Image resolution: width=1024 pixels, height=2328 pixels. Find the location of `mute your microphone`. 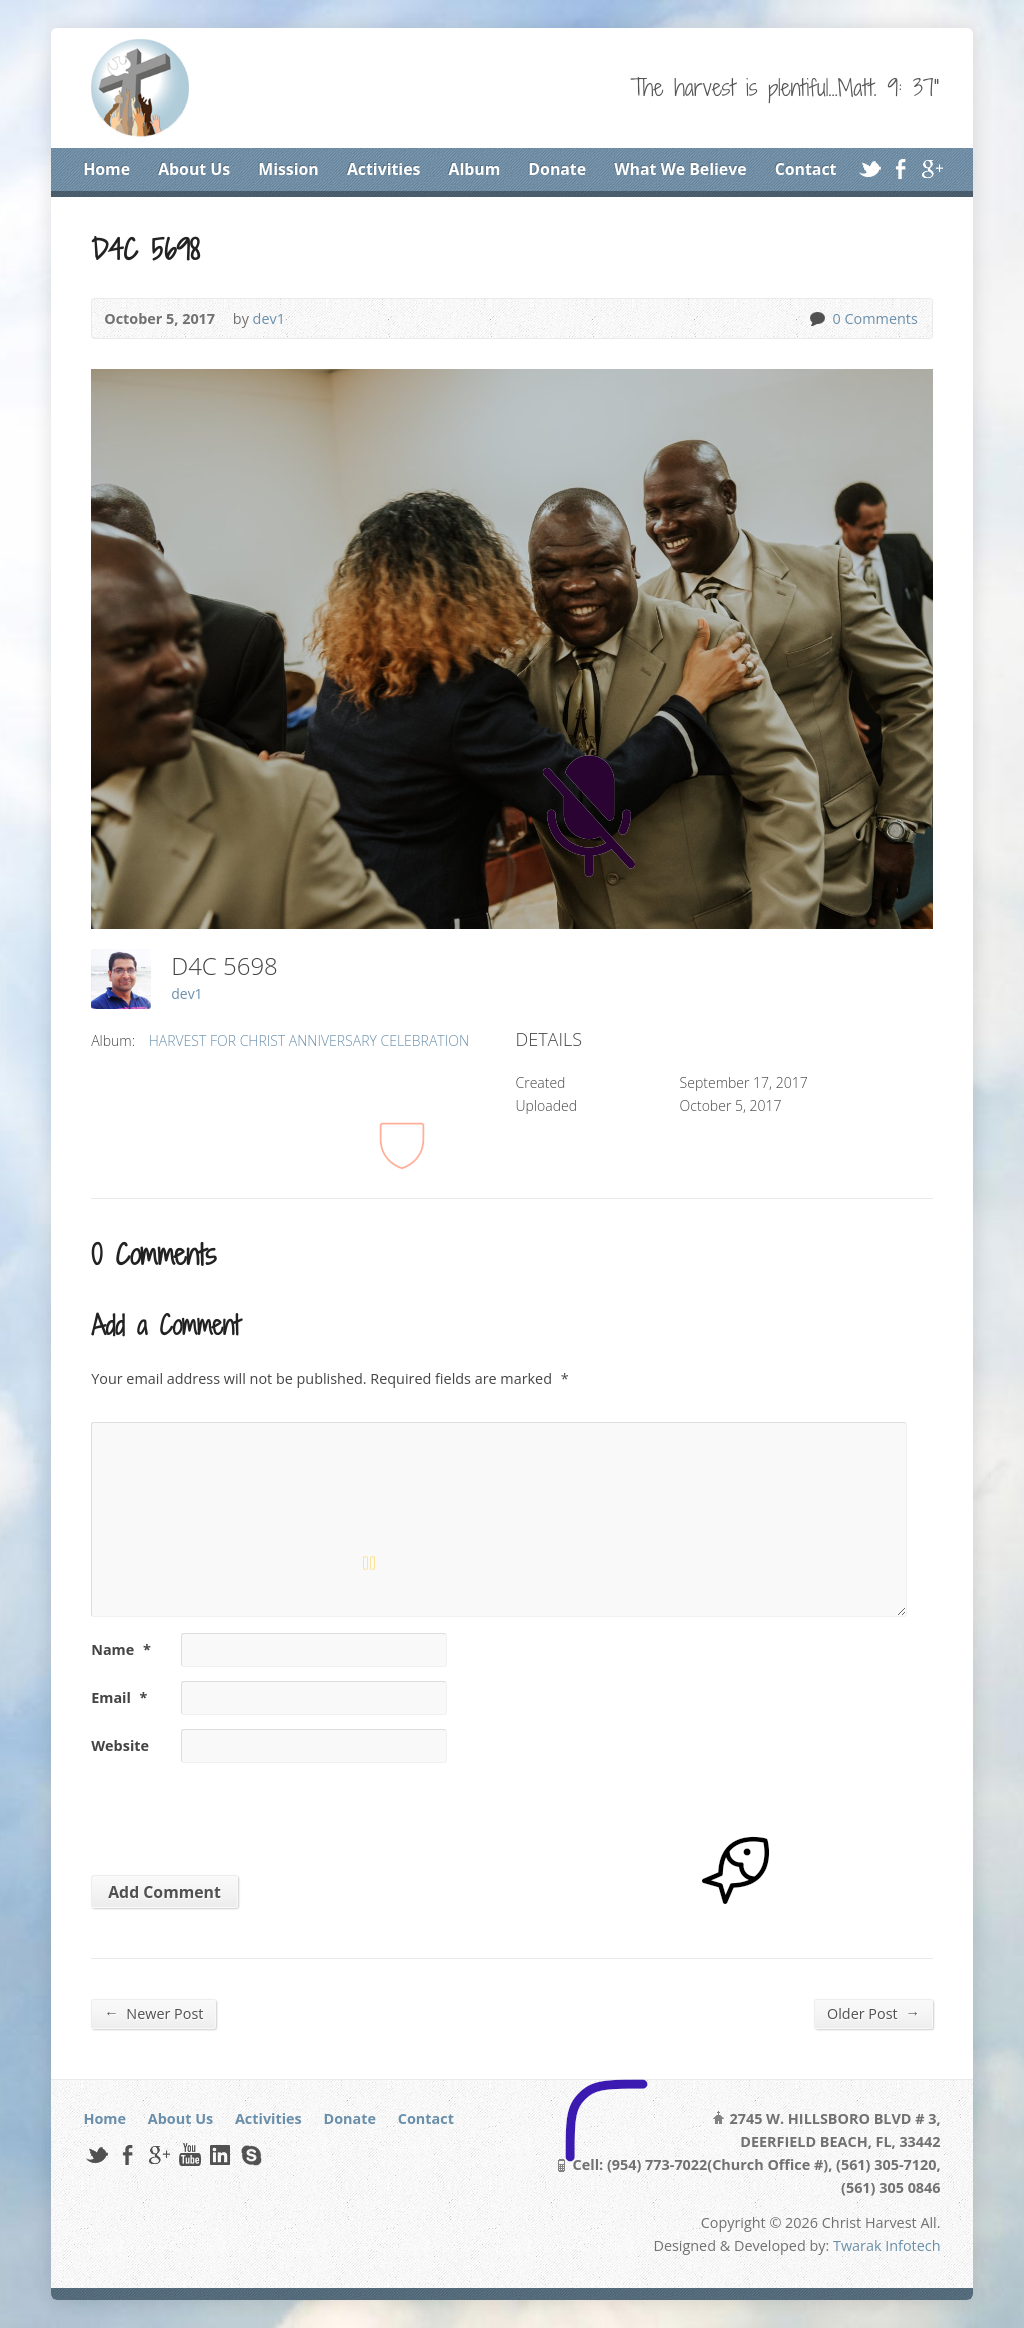

mute your microphone is located at coordinates (589, 814).